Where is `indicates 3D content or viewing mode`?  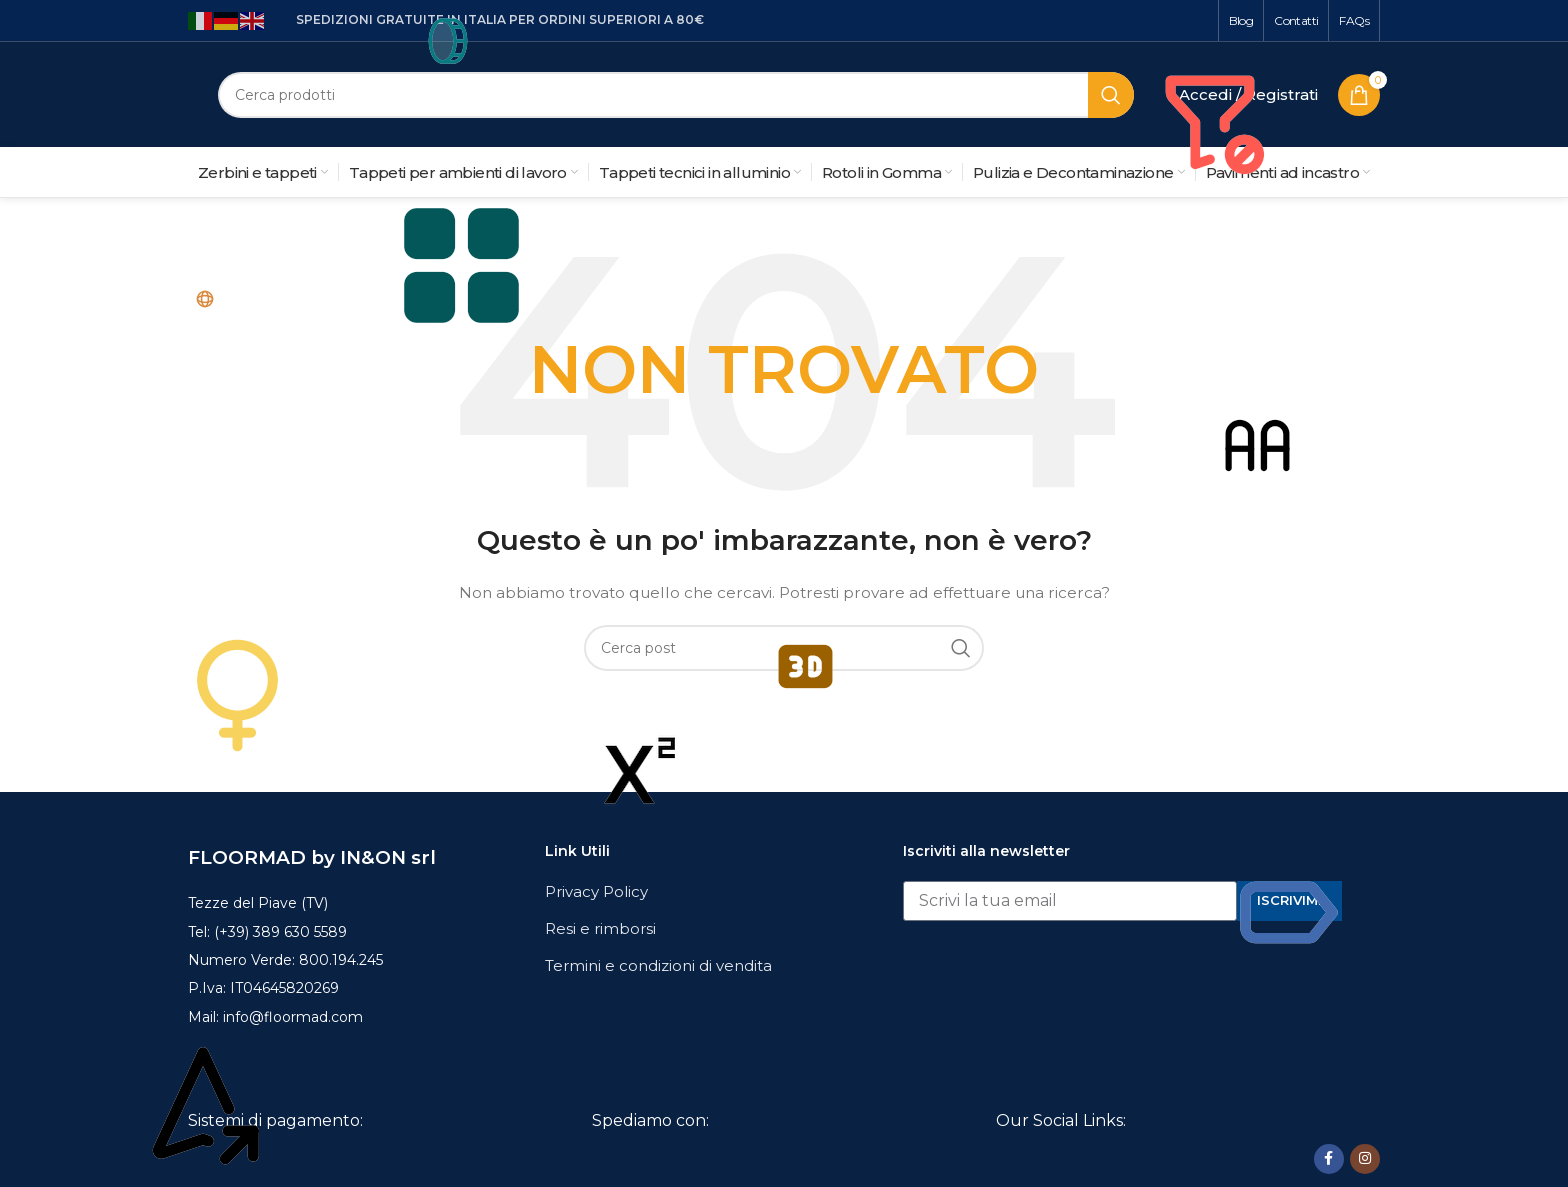
indicates 3D content or viewing mode is located at coordinates (805, 666).